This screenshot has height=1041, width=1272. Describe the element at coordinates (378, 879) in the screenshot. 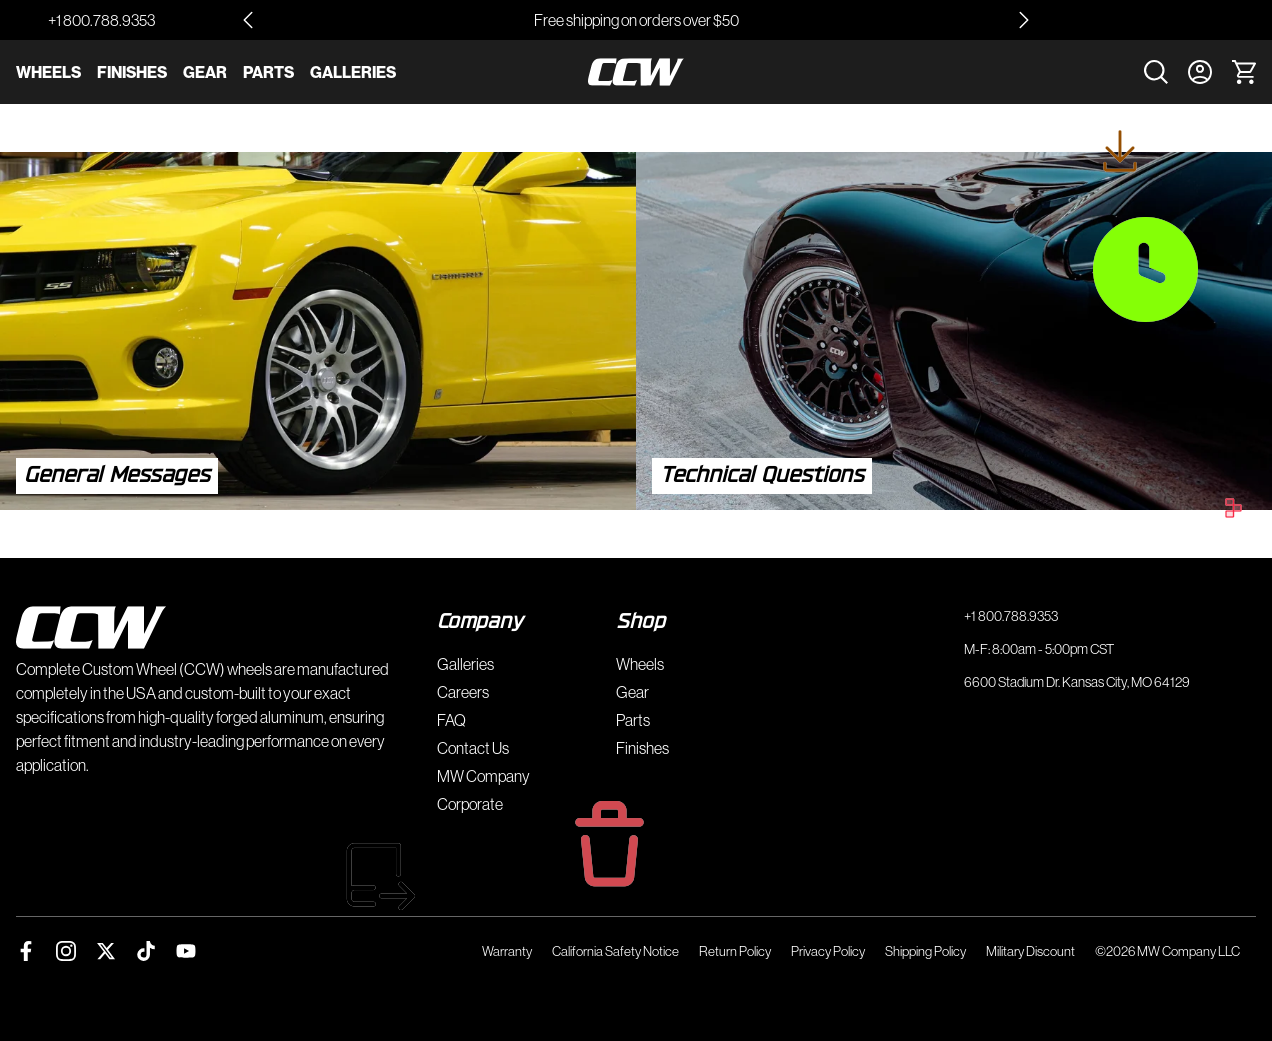

I see `pull changes from a remote repository` at that location.